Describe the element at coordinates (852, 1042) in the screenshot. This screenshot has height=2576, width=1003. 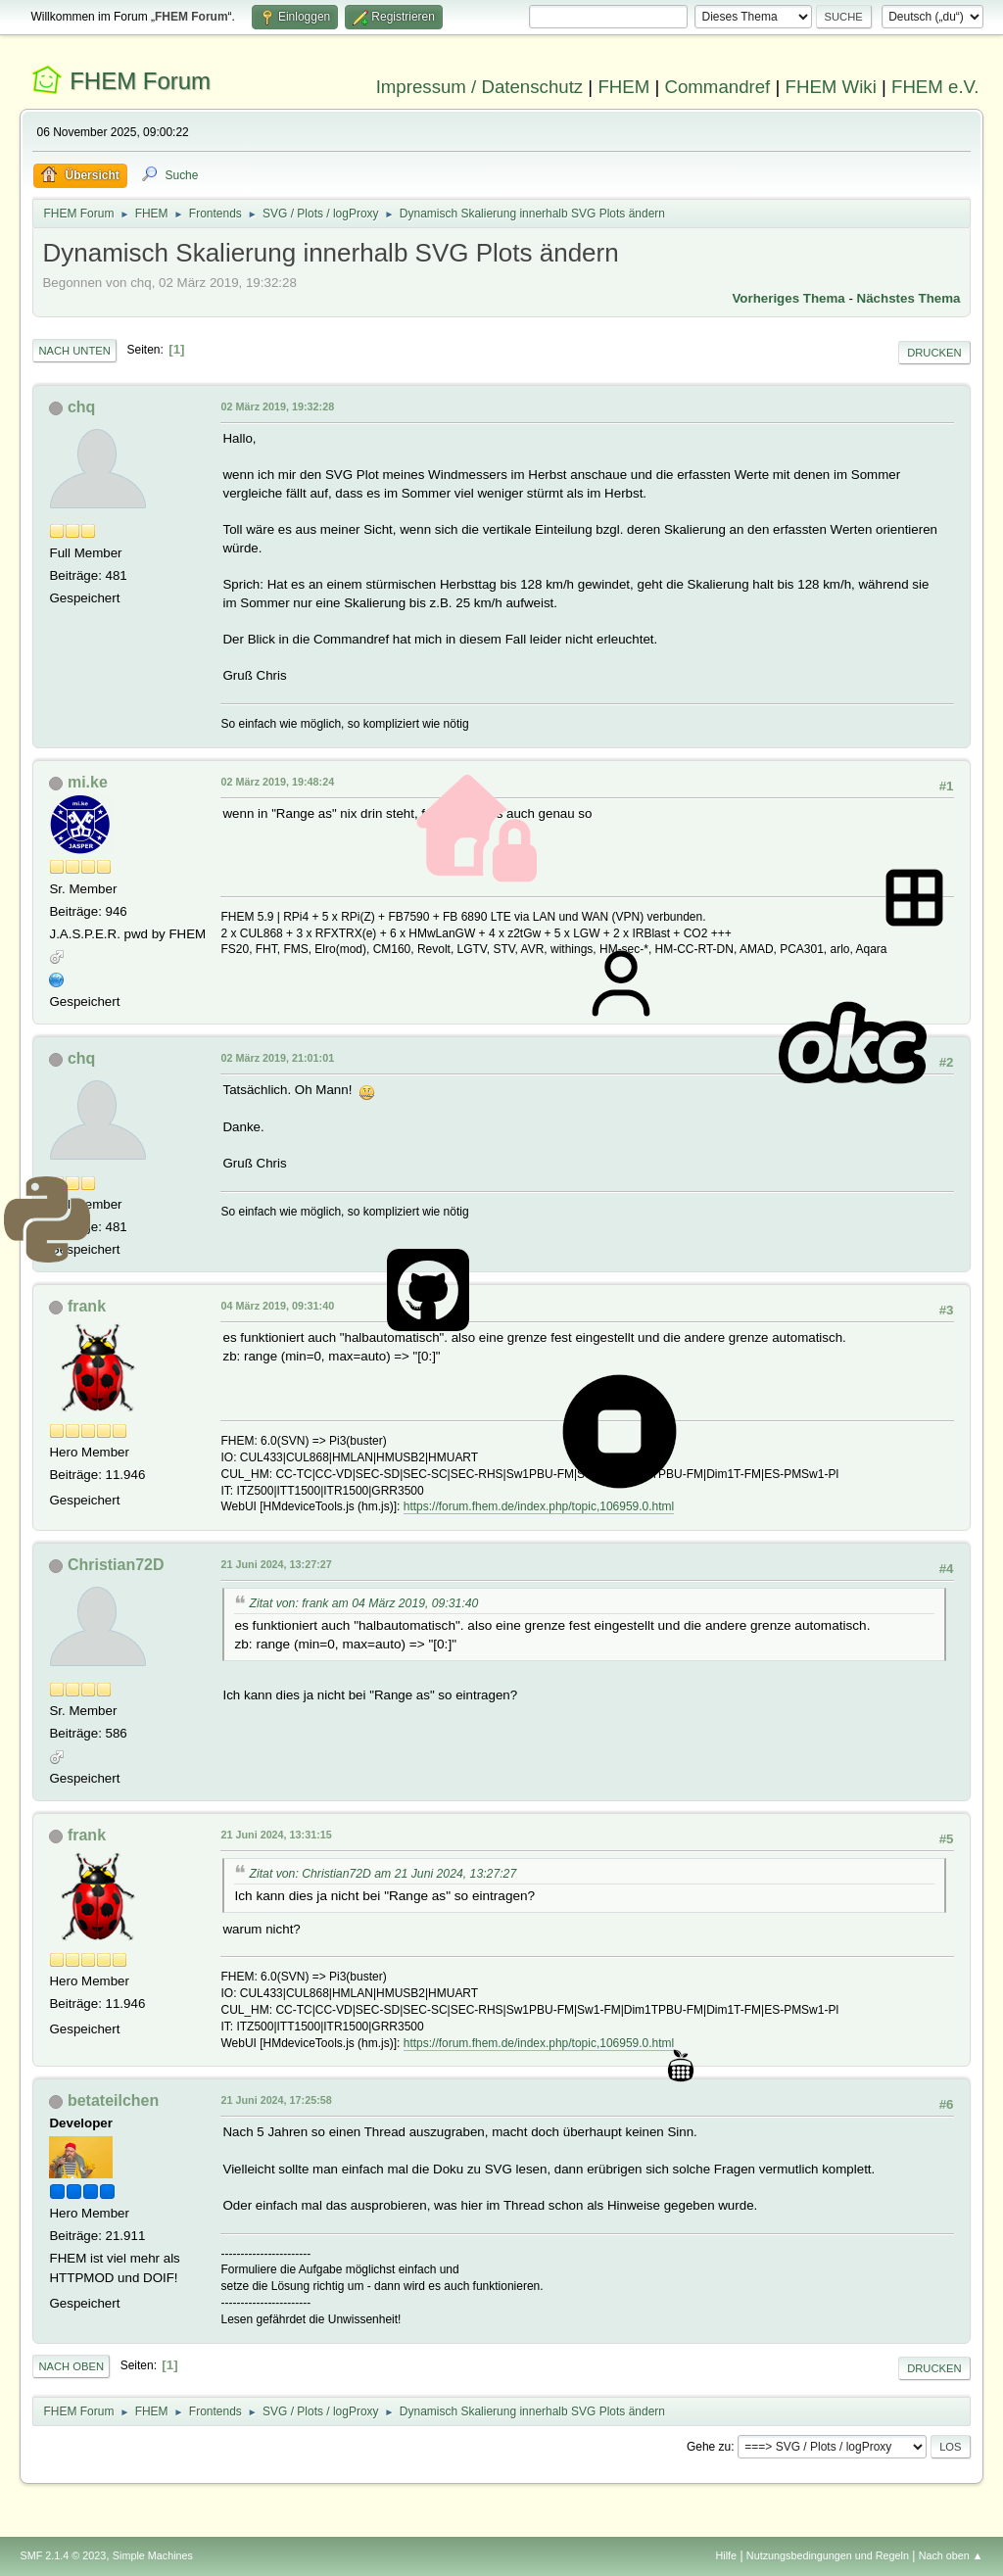
I see `open the OkCupid dating app` at that location.